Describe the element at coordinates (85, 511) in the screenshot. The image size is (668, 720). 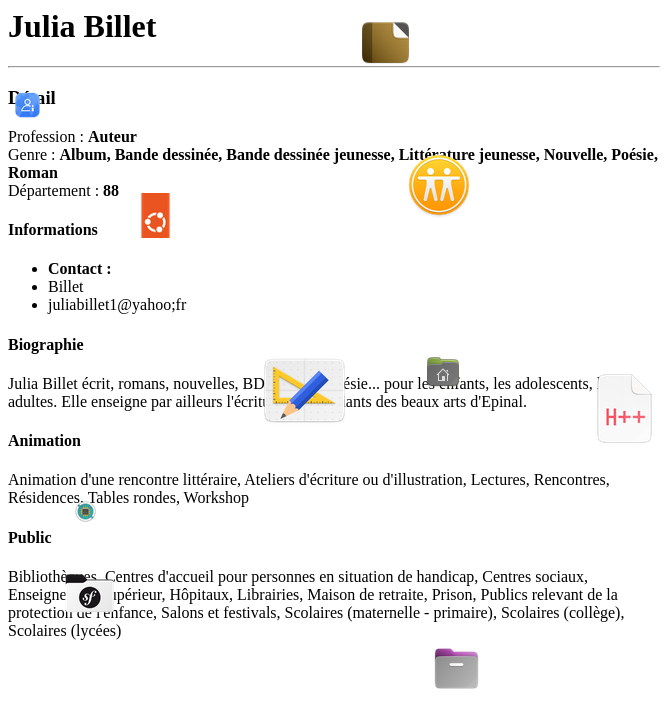
I see `access firmware or system component settings` at that location.